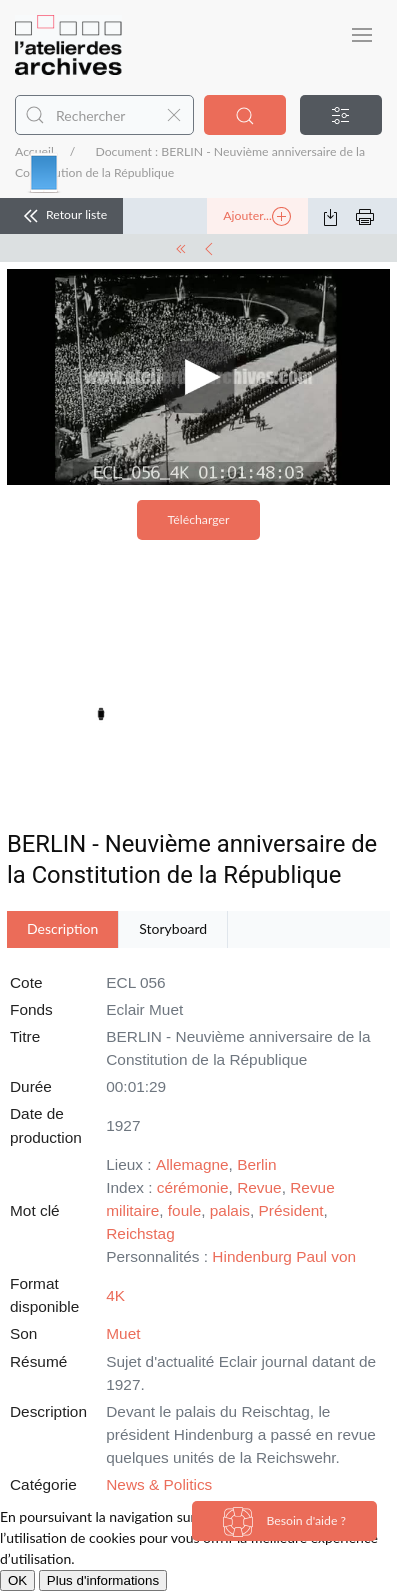  I want to click on manage connected Apple Watch device, so click(101, 714).